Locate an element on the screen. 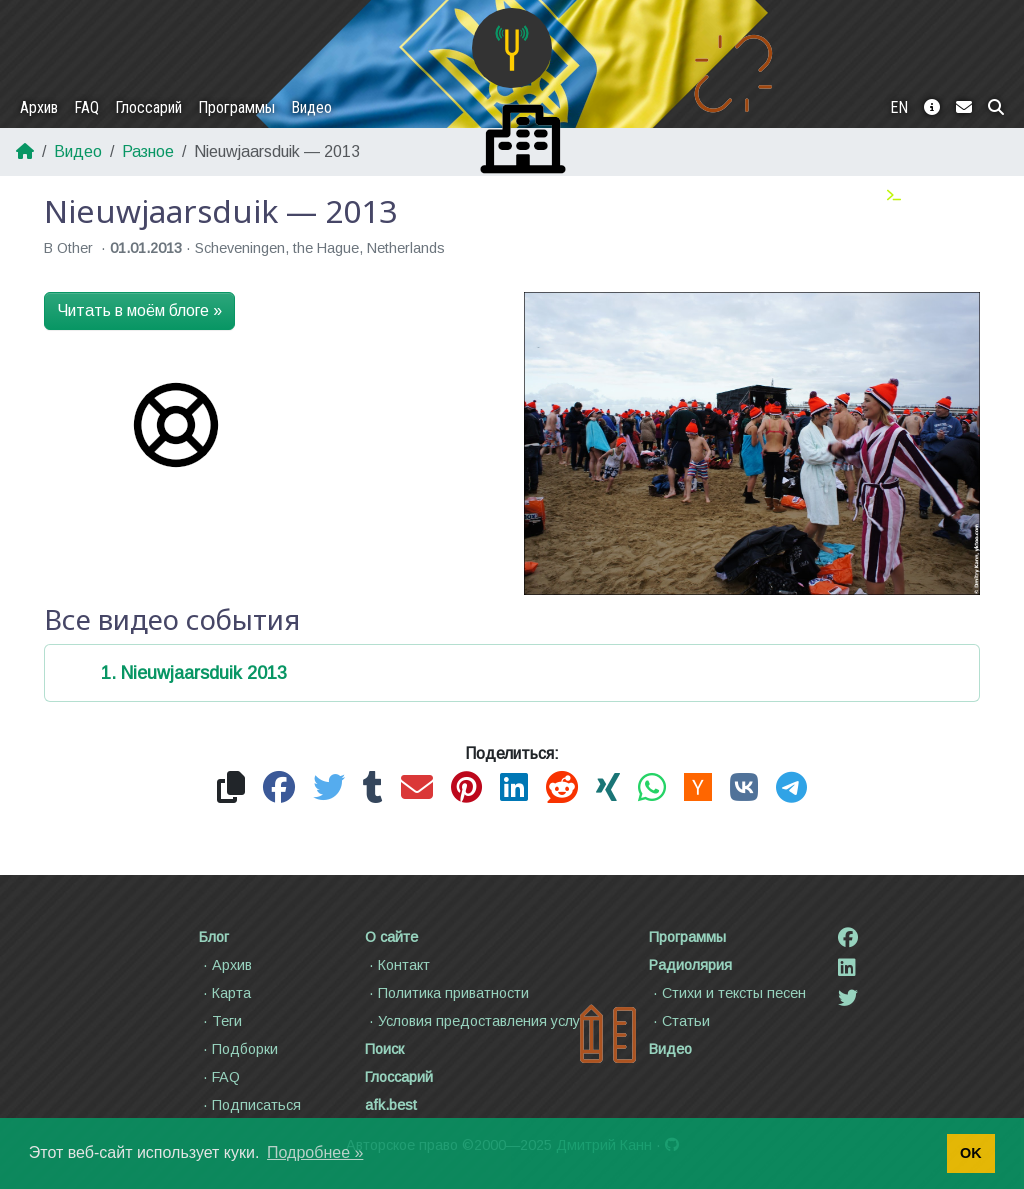 The image size is (1024, 1189). access help or support is located at coordinates (176, 425).